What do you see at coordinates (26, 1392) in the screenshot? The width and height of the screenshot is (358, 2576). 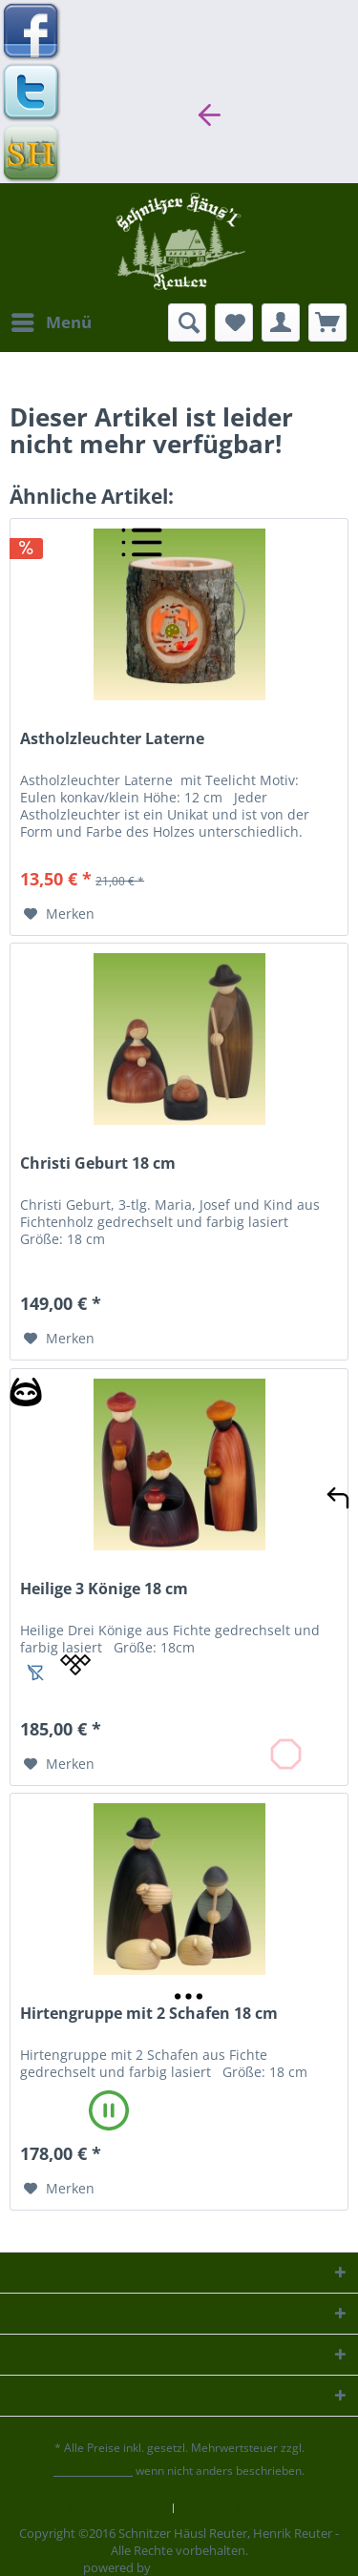 I see `indicates a bot account or automated user` at bounding box center [26, 1392].